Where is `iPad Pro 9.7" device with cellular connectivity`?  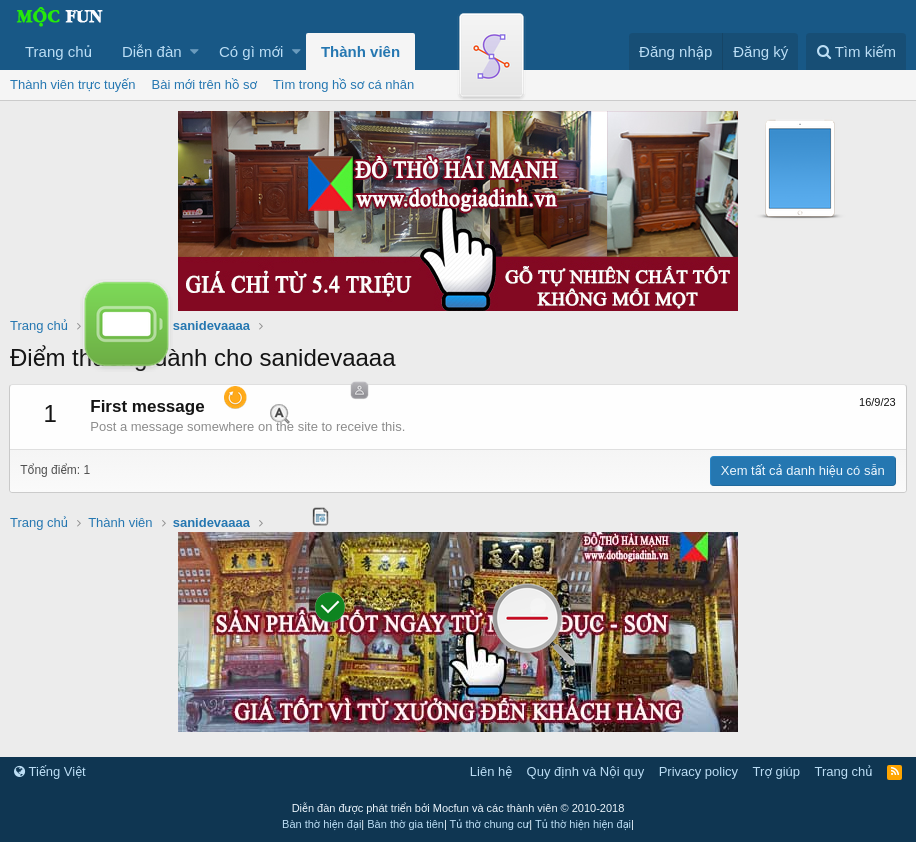 iPad Pro 9.7" device with cellular connectivity is located at coordinates (800, 168).